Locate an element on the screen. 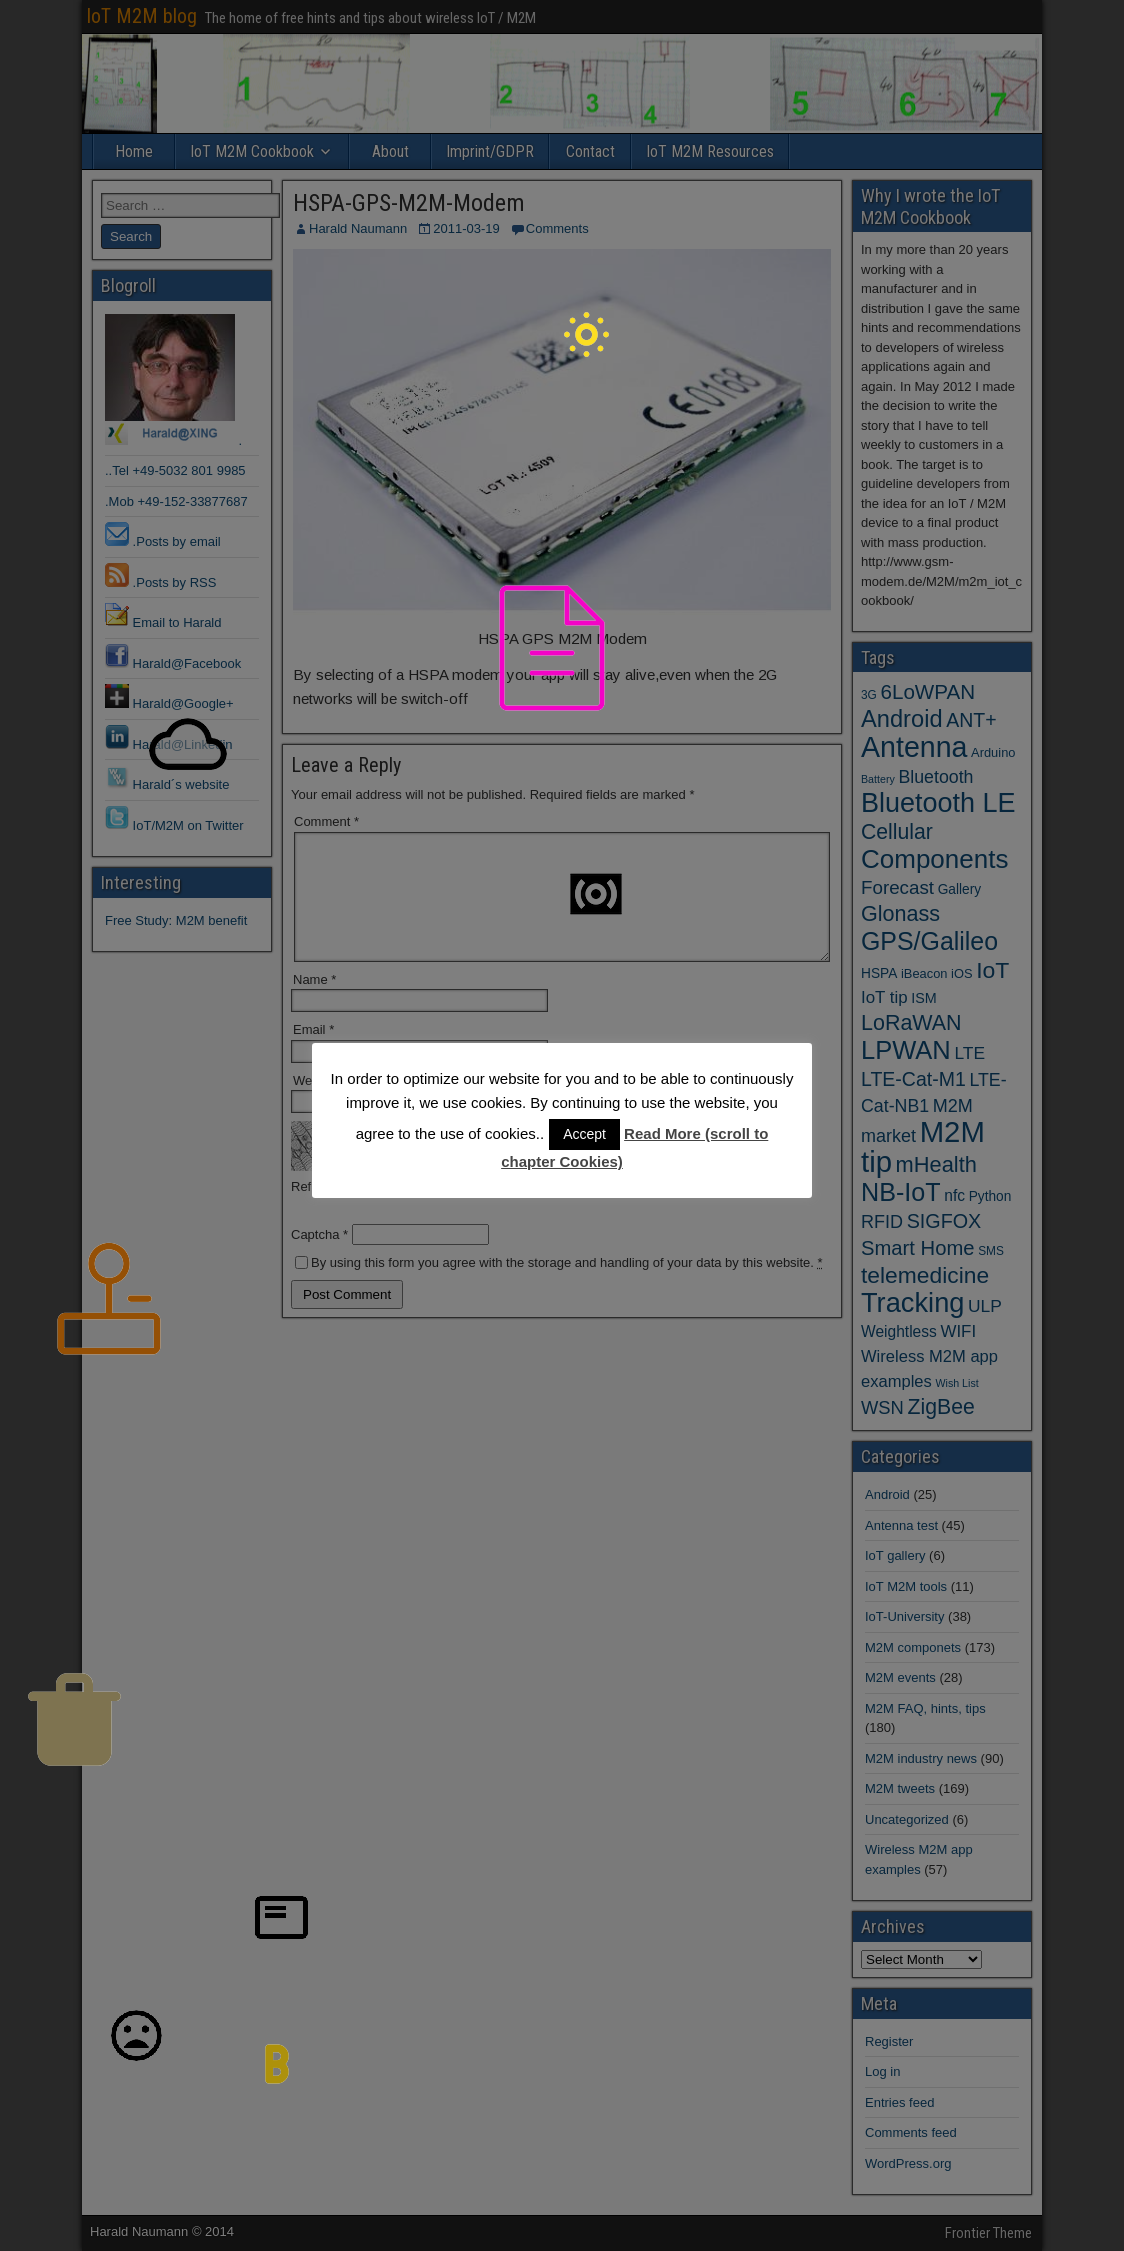  decrease screen brightness is located at coordinates (586, 334).